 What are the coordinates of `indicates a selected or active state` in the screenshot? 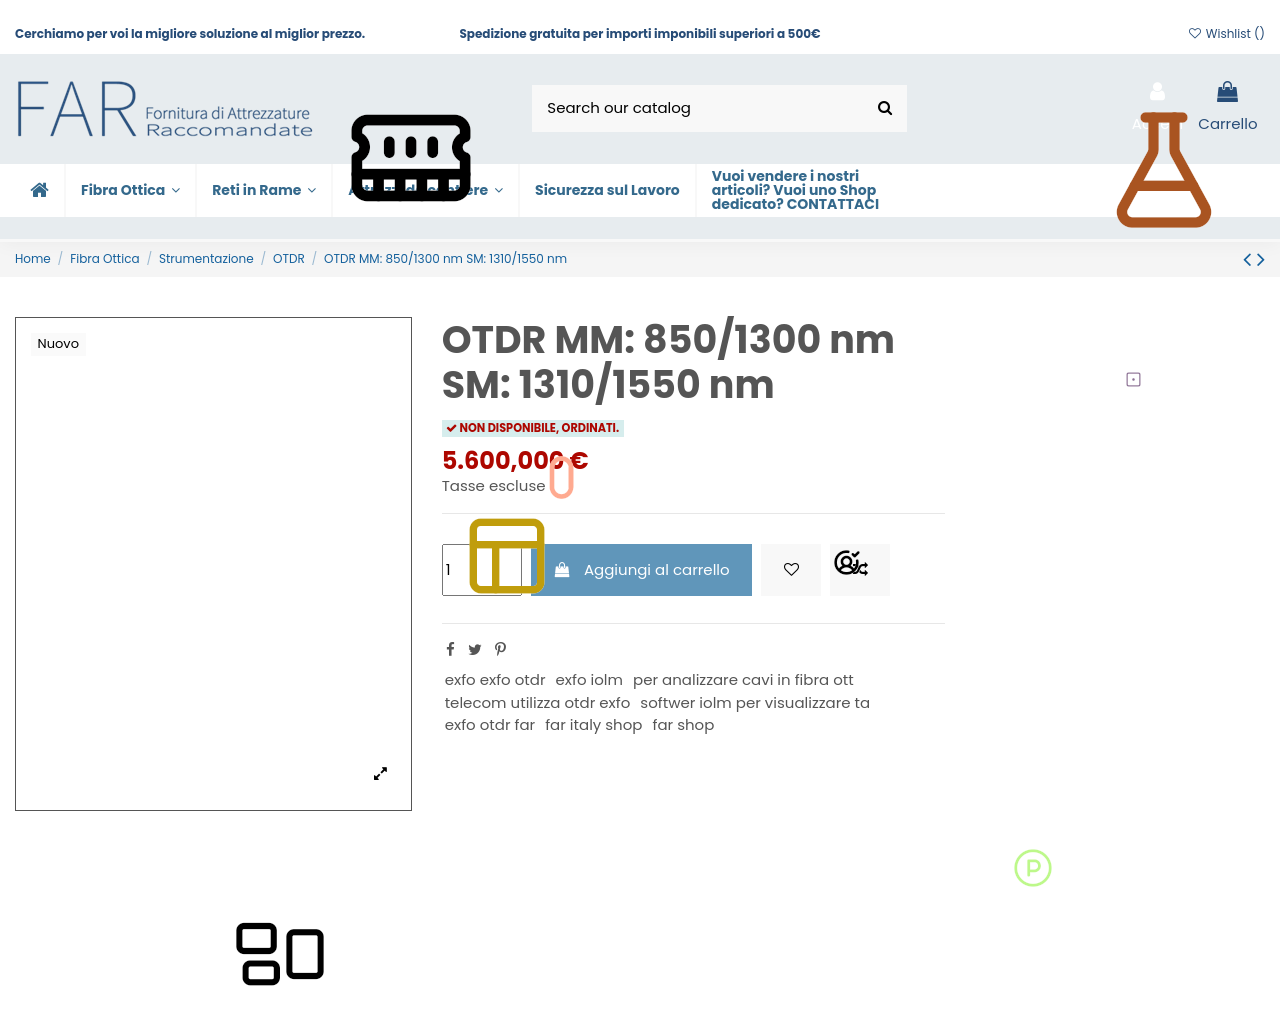 It's located at (1133, 379).